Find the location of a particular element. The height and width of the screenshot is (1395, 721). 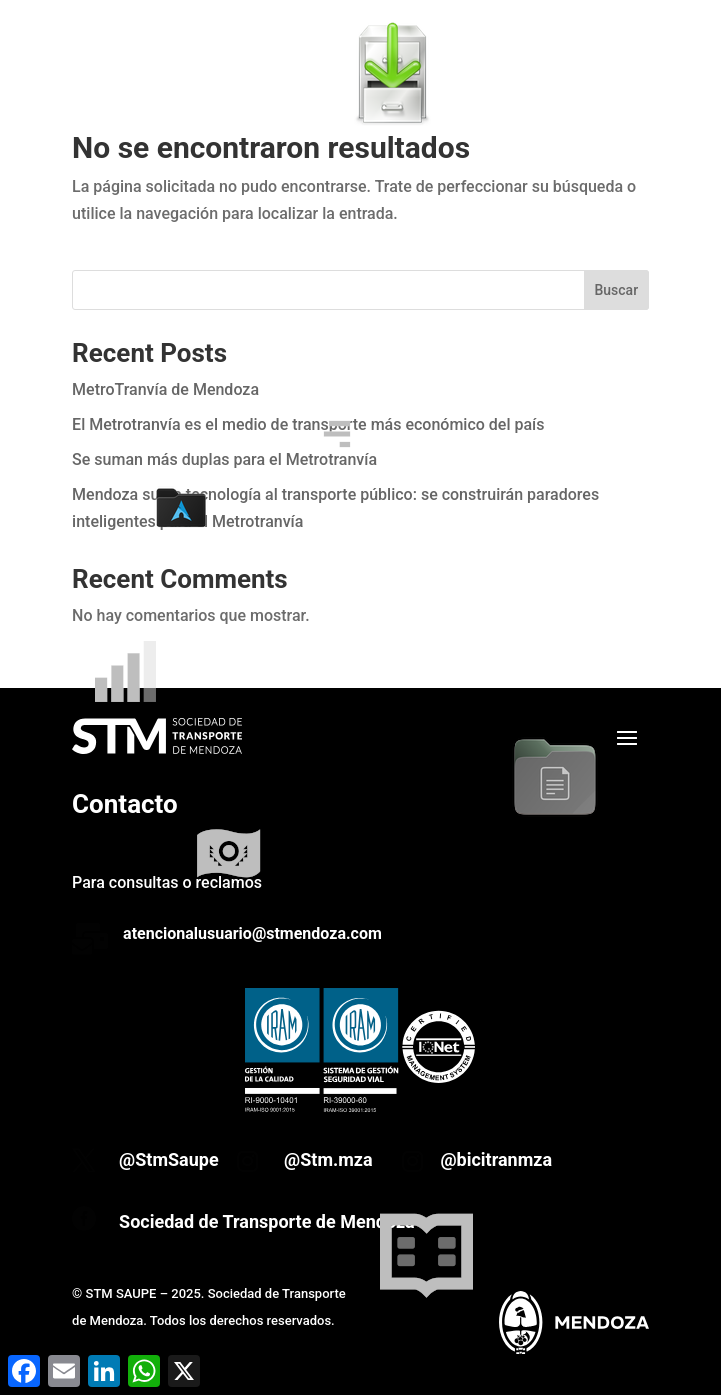

align text to the right margin is located at coordinates (337, 434).